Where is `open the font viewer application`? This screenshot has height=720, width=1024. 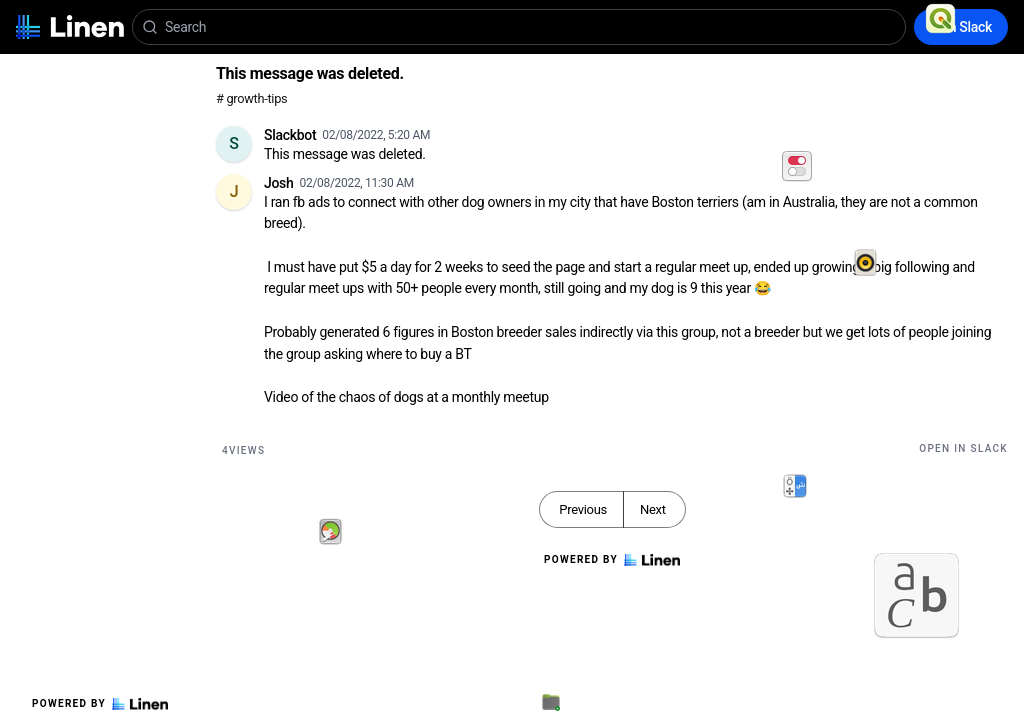 open the font viewer application is located at coordinates (916, 595).